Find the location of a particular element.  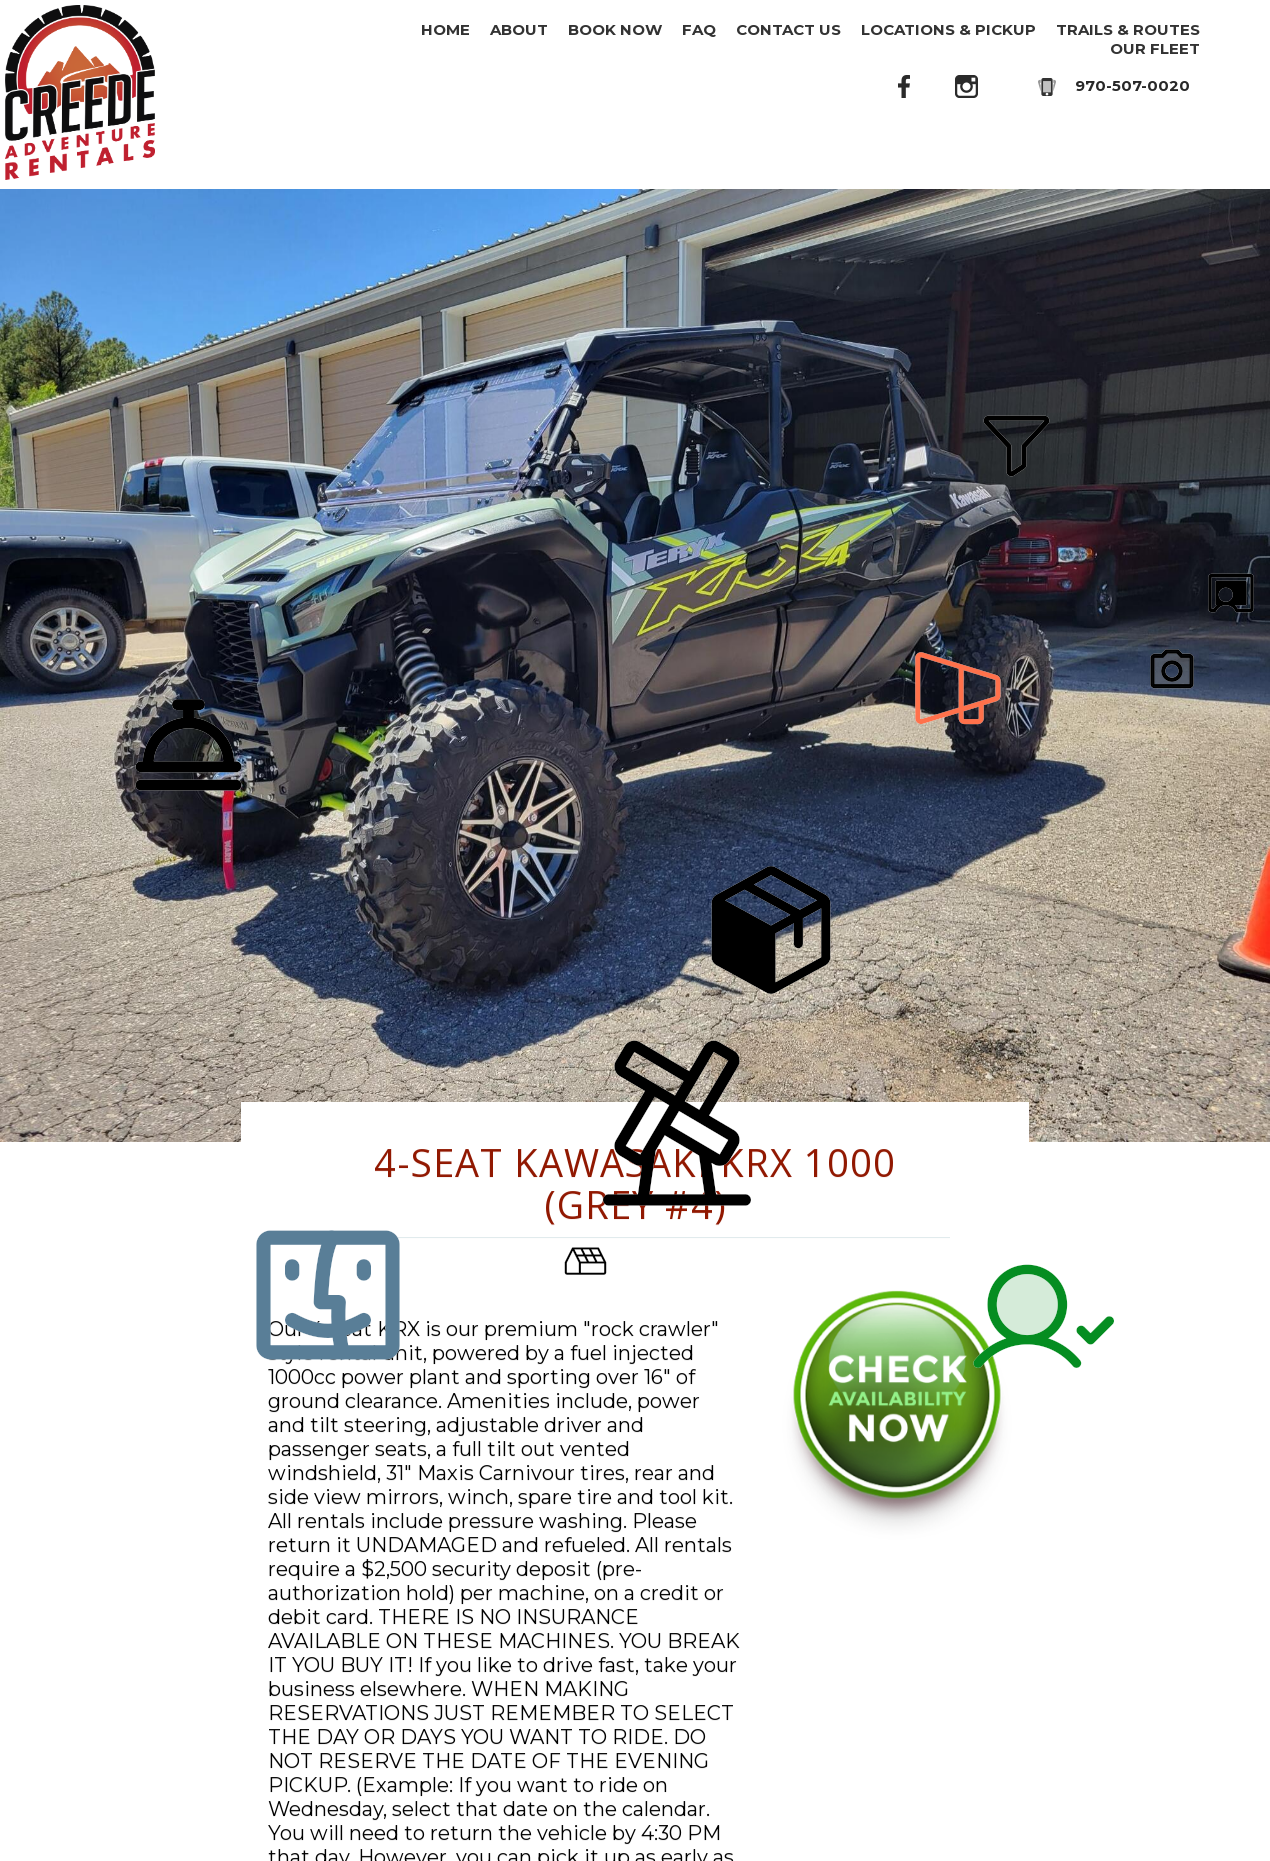

tap to take a photo is located at coordinates (1172, 671).